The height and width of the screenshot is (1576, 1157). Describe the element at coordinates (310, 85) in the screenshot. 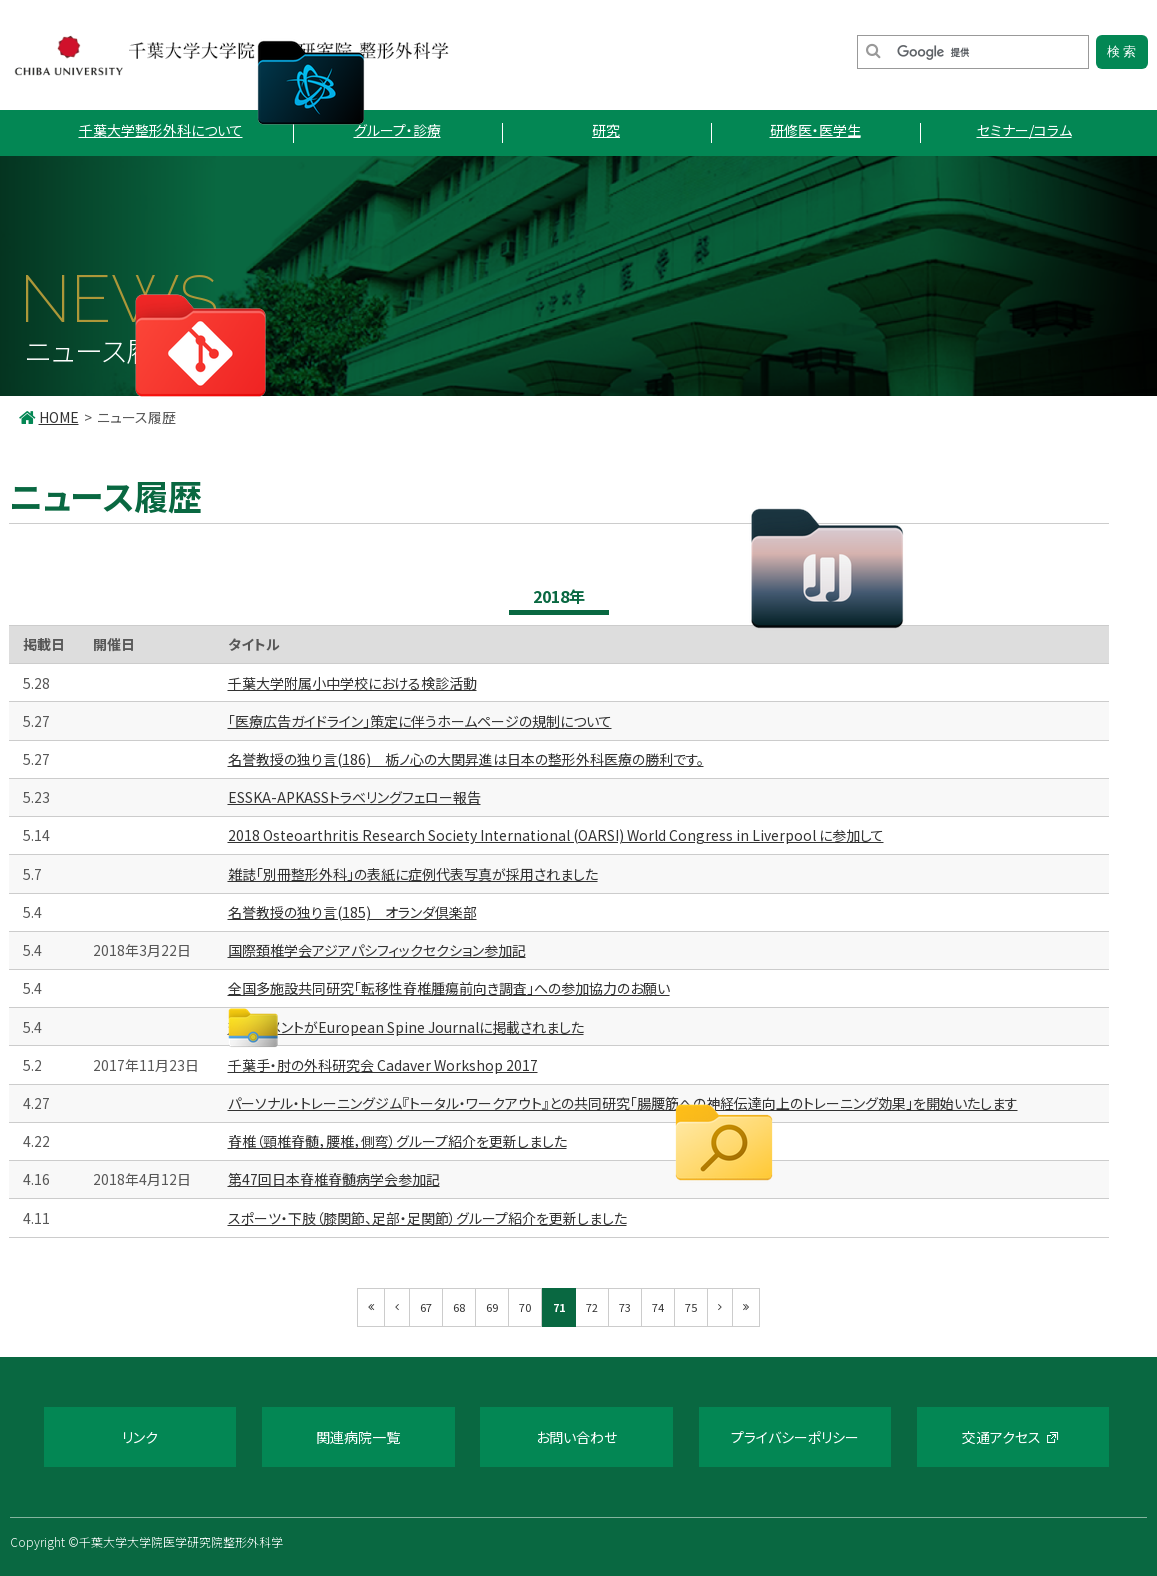

I see `open your Battle.net games folder` at that location.